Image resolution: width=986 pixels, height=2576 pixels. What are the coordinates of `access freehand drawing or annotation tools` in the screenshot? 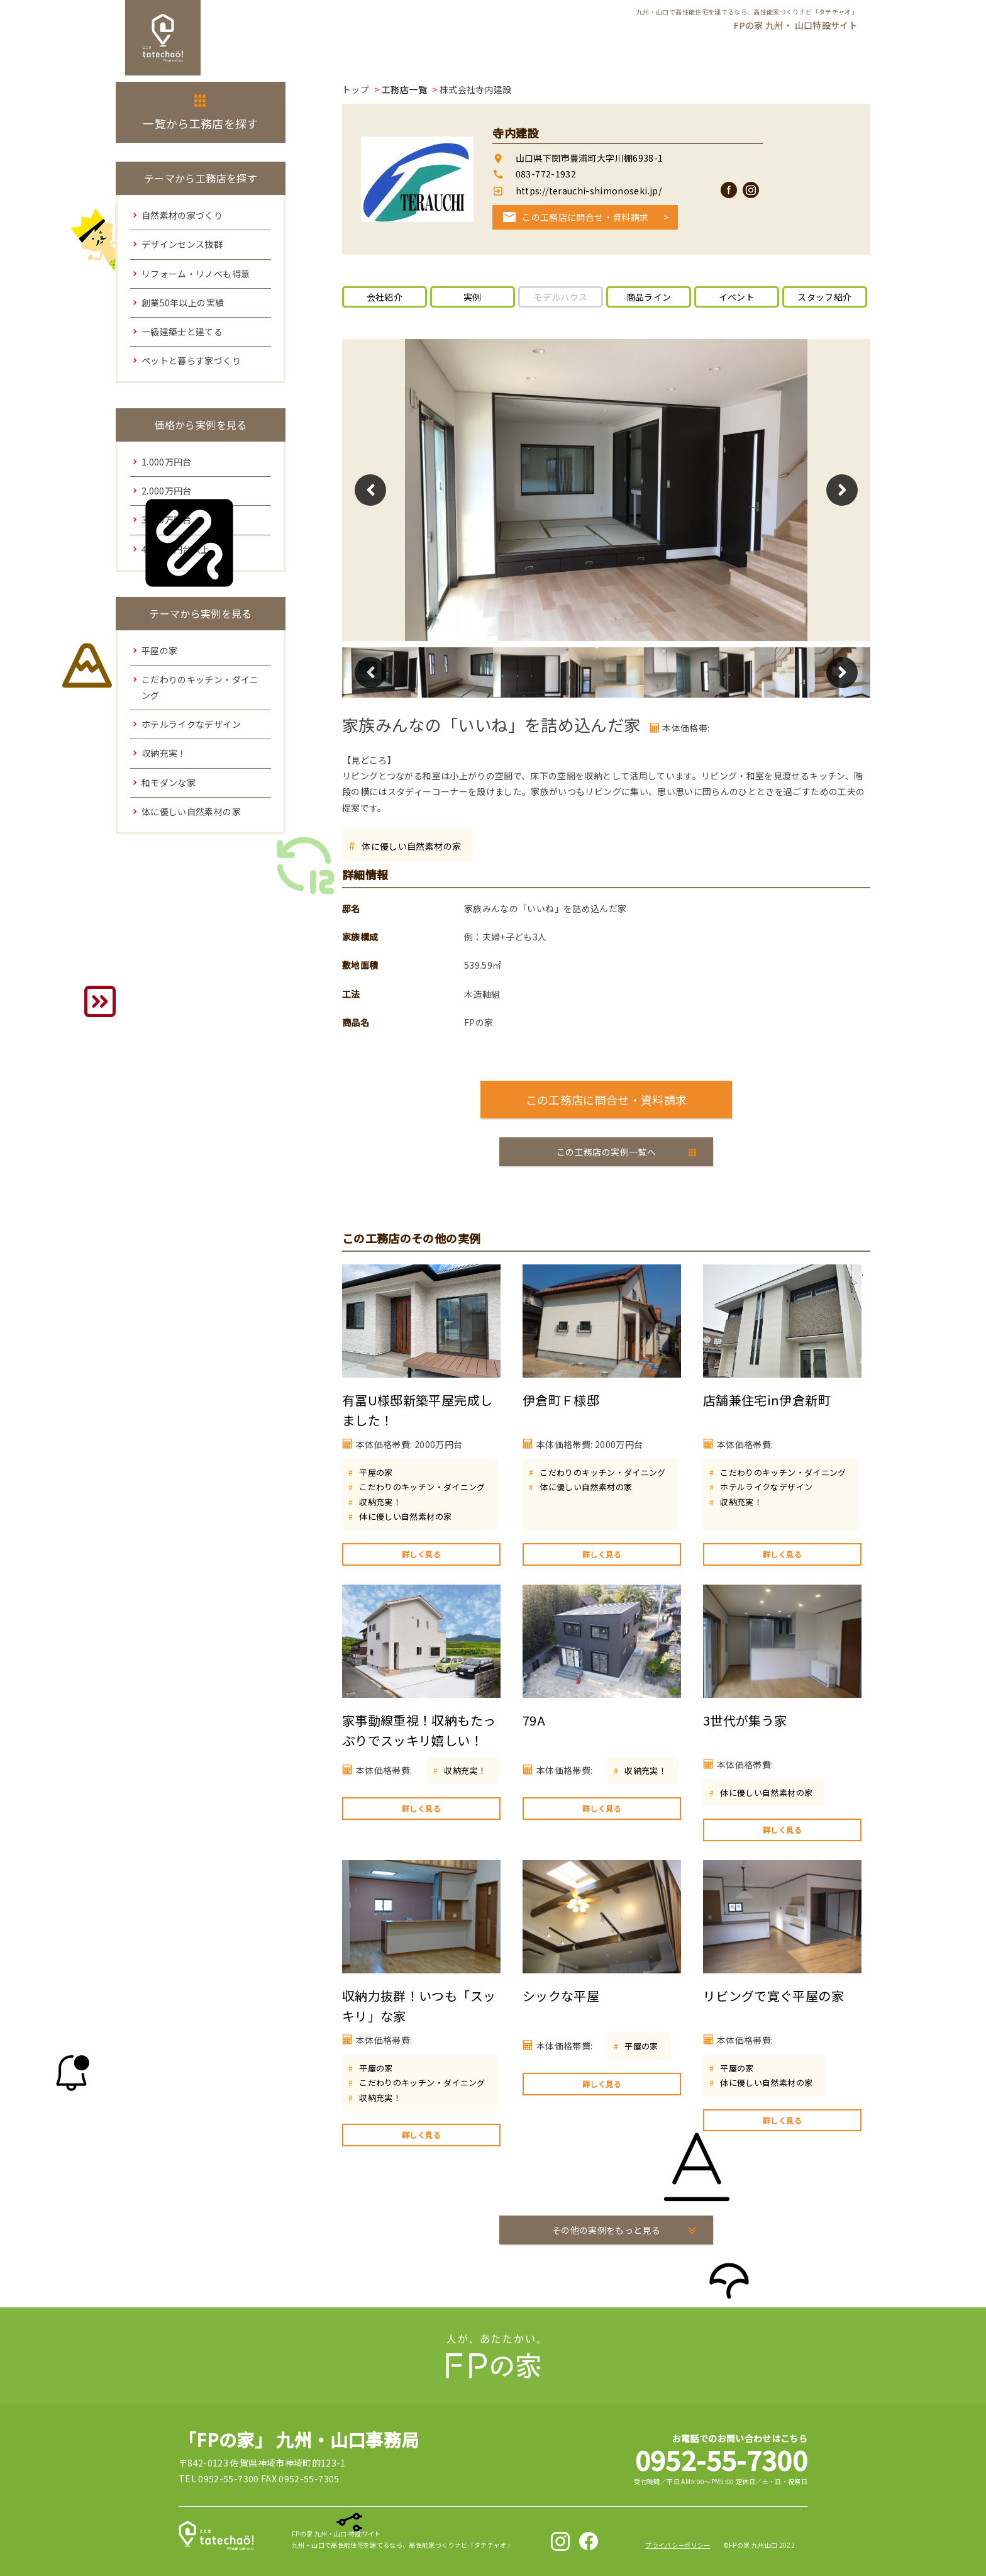 It's located at (189, 543).